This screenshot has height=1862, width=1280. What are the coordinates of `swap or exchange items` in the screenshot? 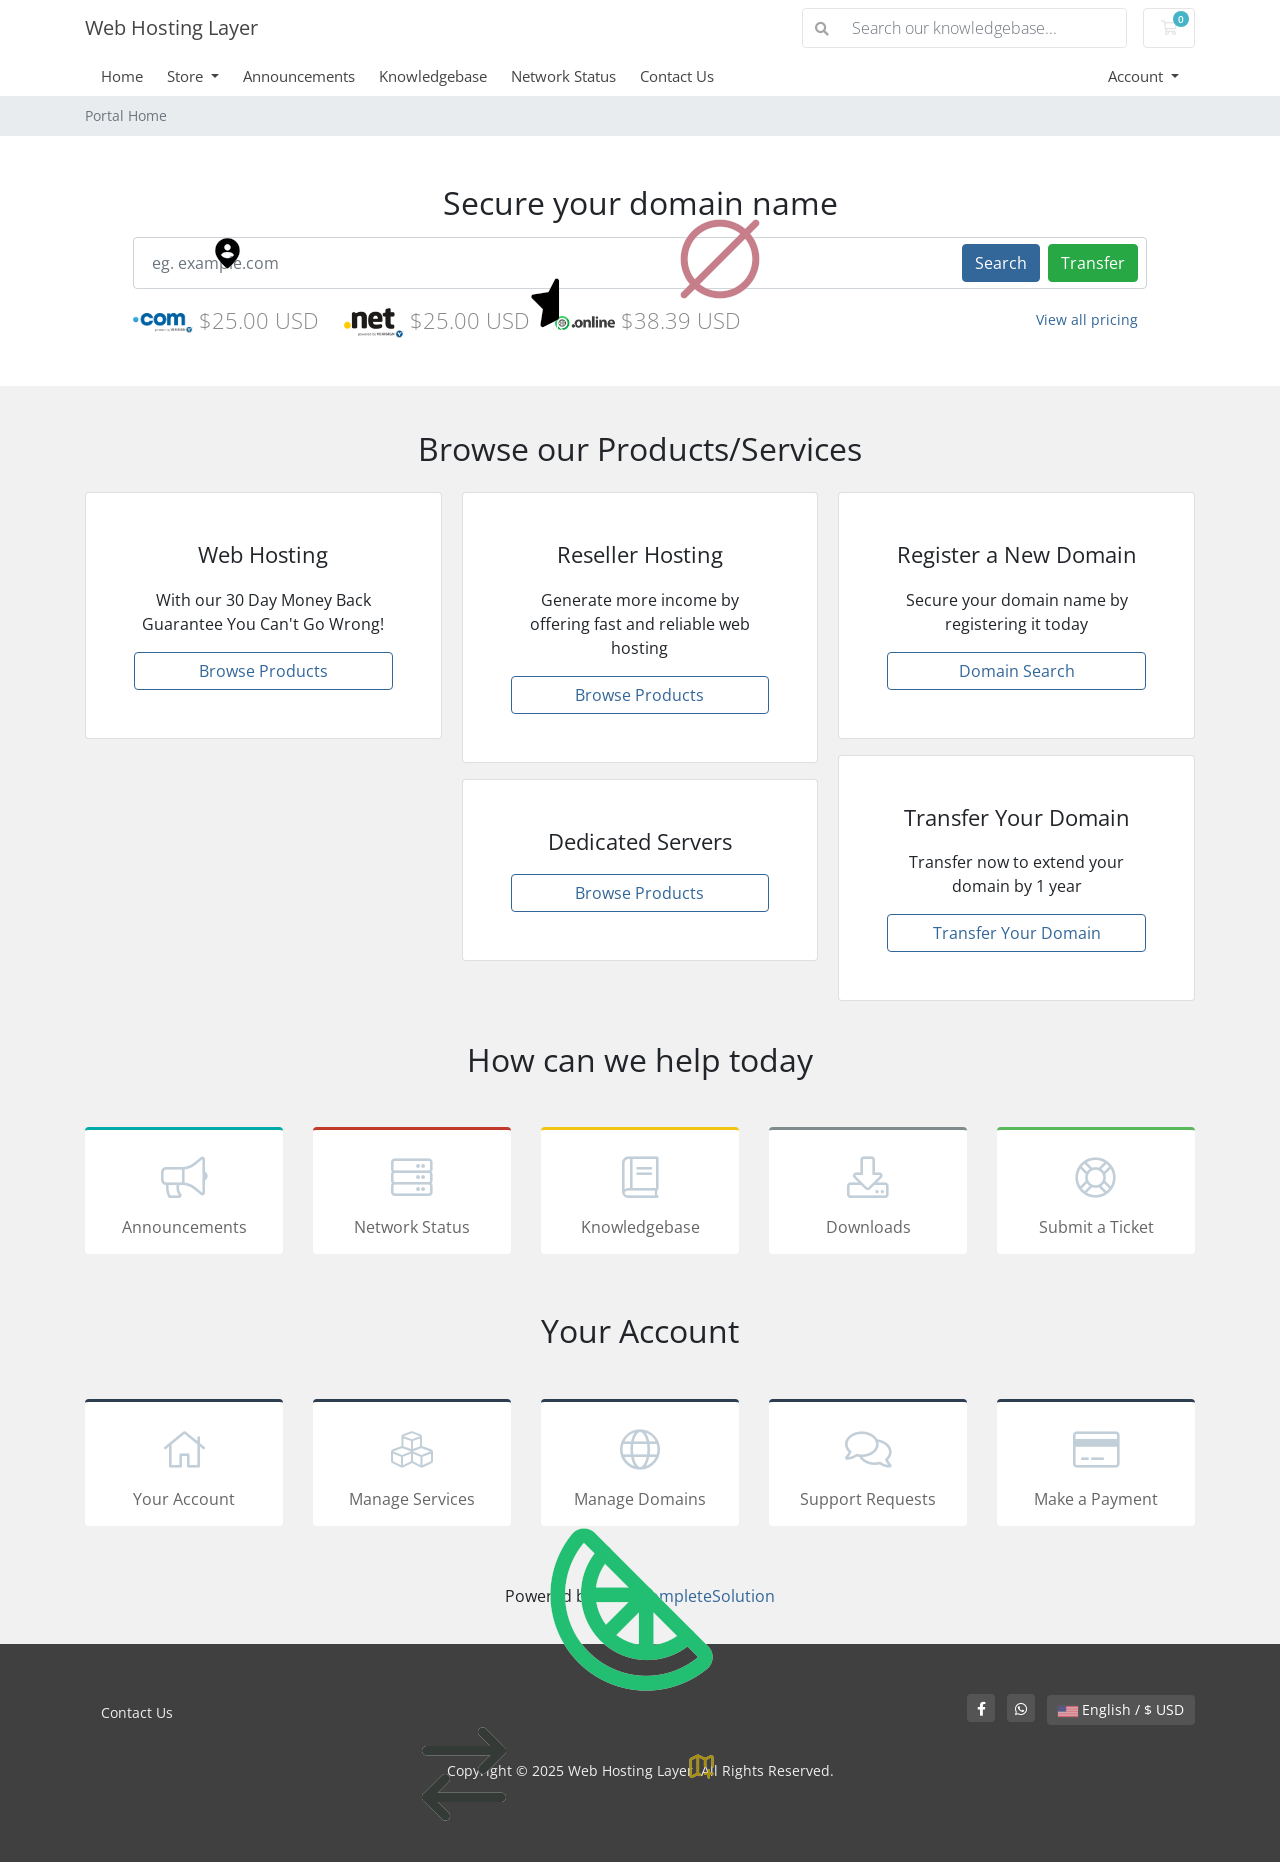 It's located at (464, 1774).